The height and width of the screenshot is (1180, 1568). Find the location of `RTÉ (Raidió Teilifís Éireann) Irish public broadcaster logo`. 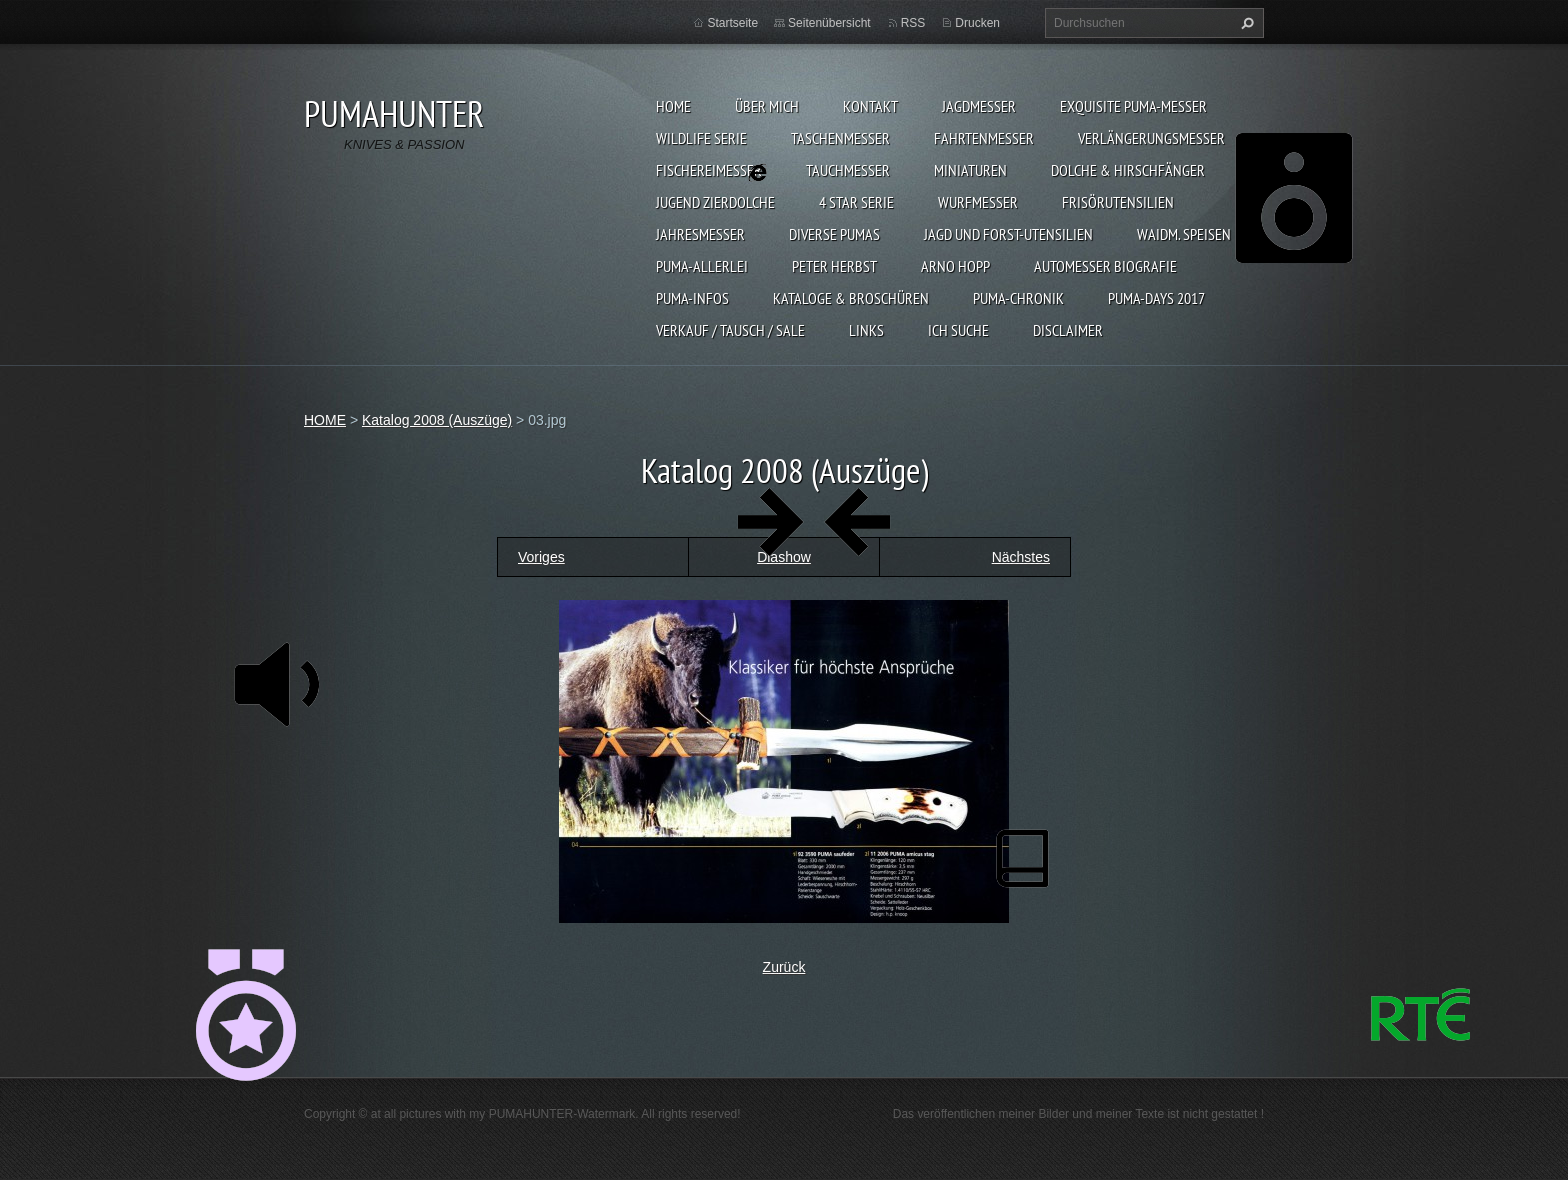

RTÉ (Raidió Teilifís Éireann) Irish public broadcaster logo is located at coordinates (1420, 1014).